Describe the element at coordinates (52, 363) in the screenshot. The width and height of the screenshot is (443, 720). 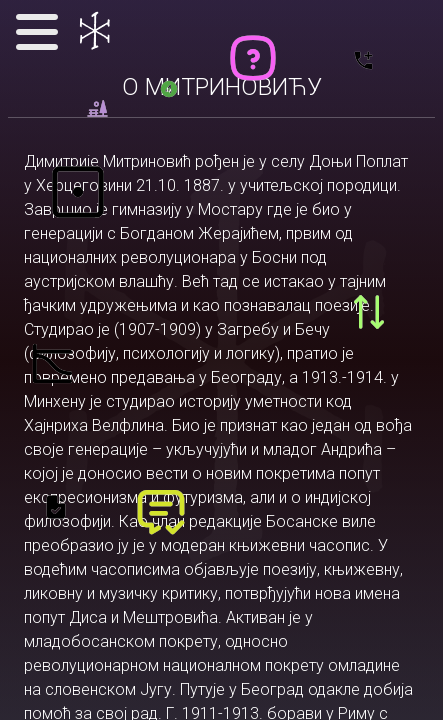
I see `view sankey diagram or flow chart` at that location.